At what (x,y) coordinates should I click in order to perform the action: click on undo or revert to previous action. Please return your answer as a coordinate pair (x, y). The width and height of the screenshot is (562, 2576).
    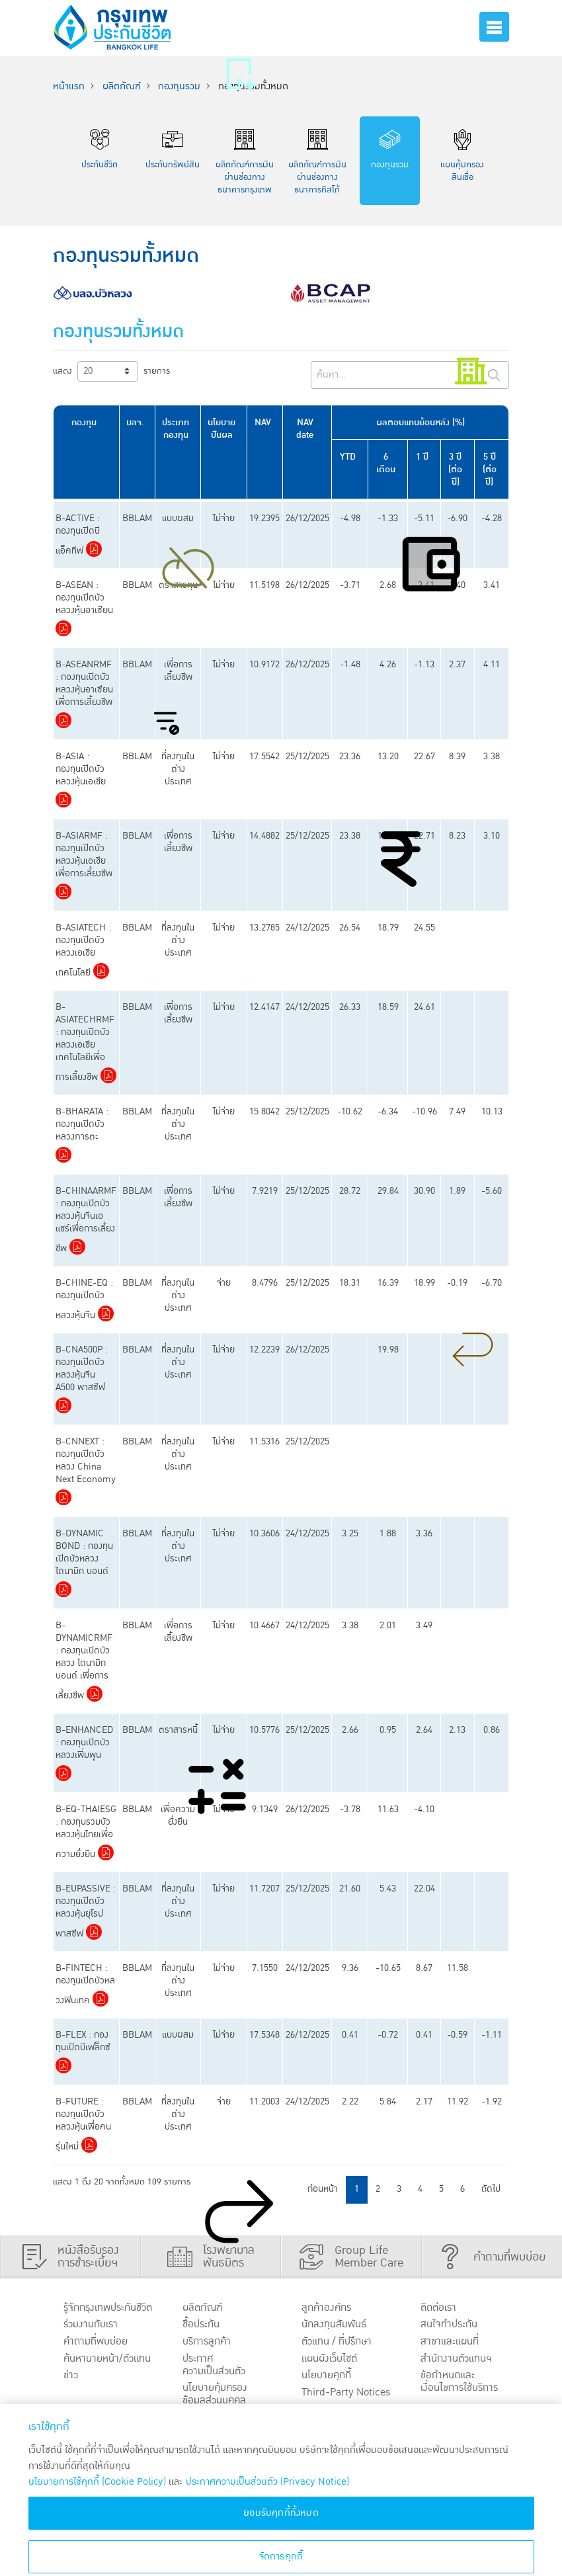
    Looking at the image, I should click on (473, 1348).